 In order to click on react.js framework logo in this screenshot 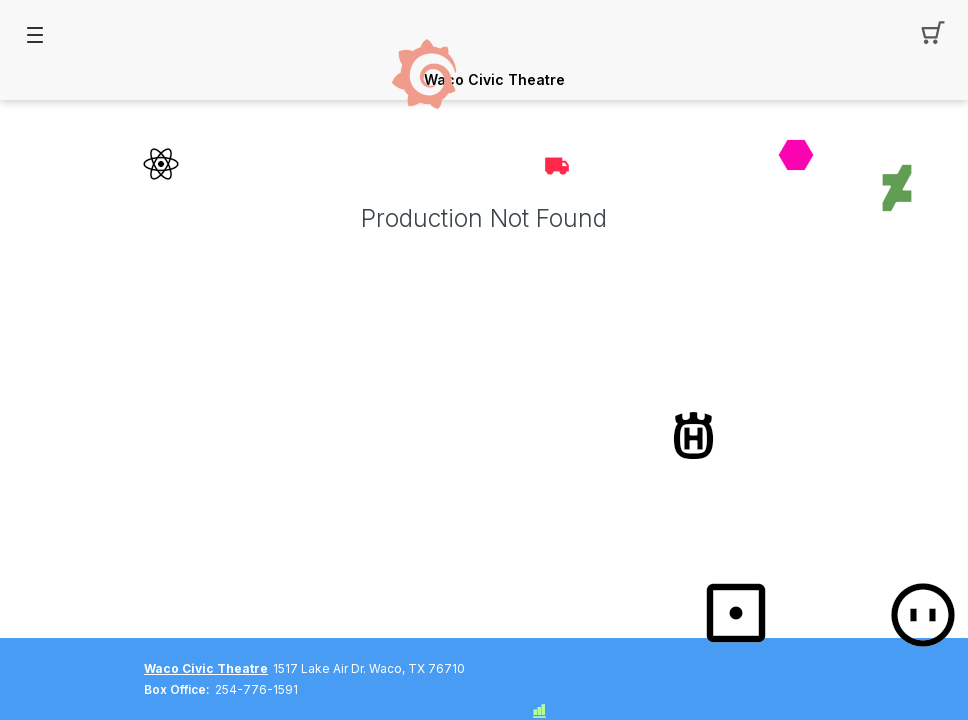, I will do `click(161, 164)`.